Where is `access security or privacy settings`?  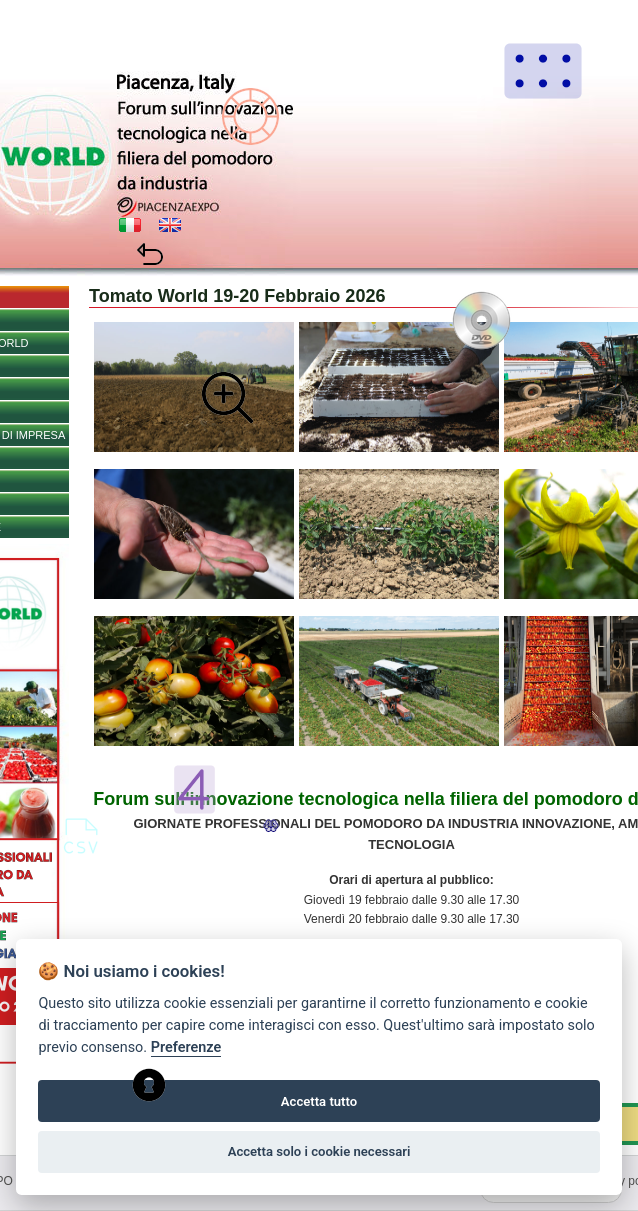 access security or privacy settings is located at coordinates (149, 1085).